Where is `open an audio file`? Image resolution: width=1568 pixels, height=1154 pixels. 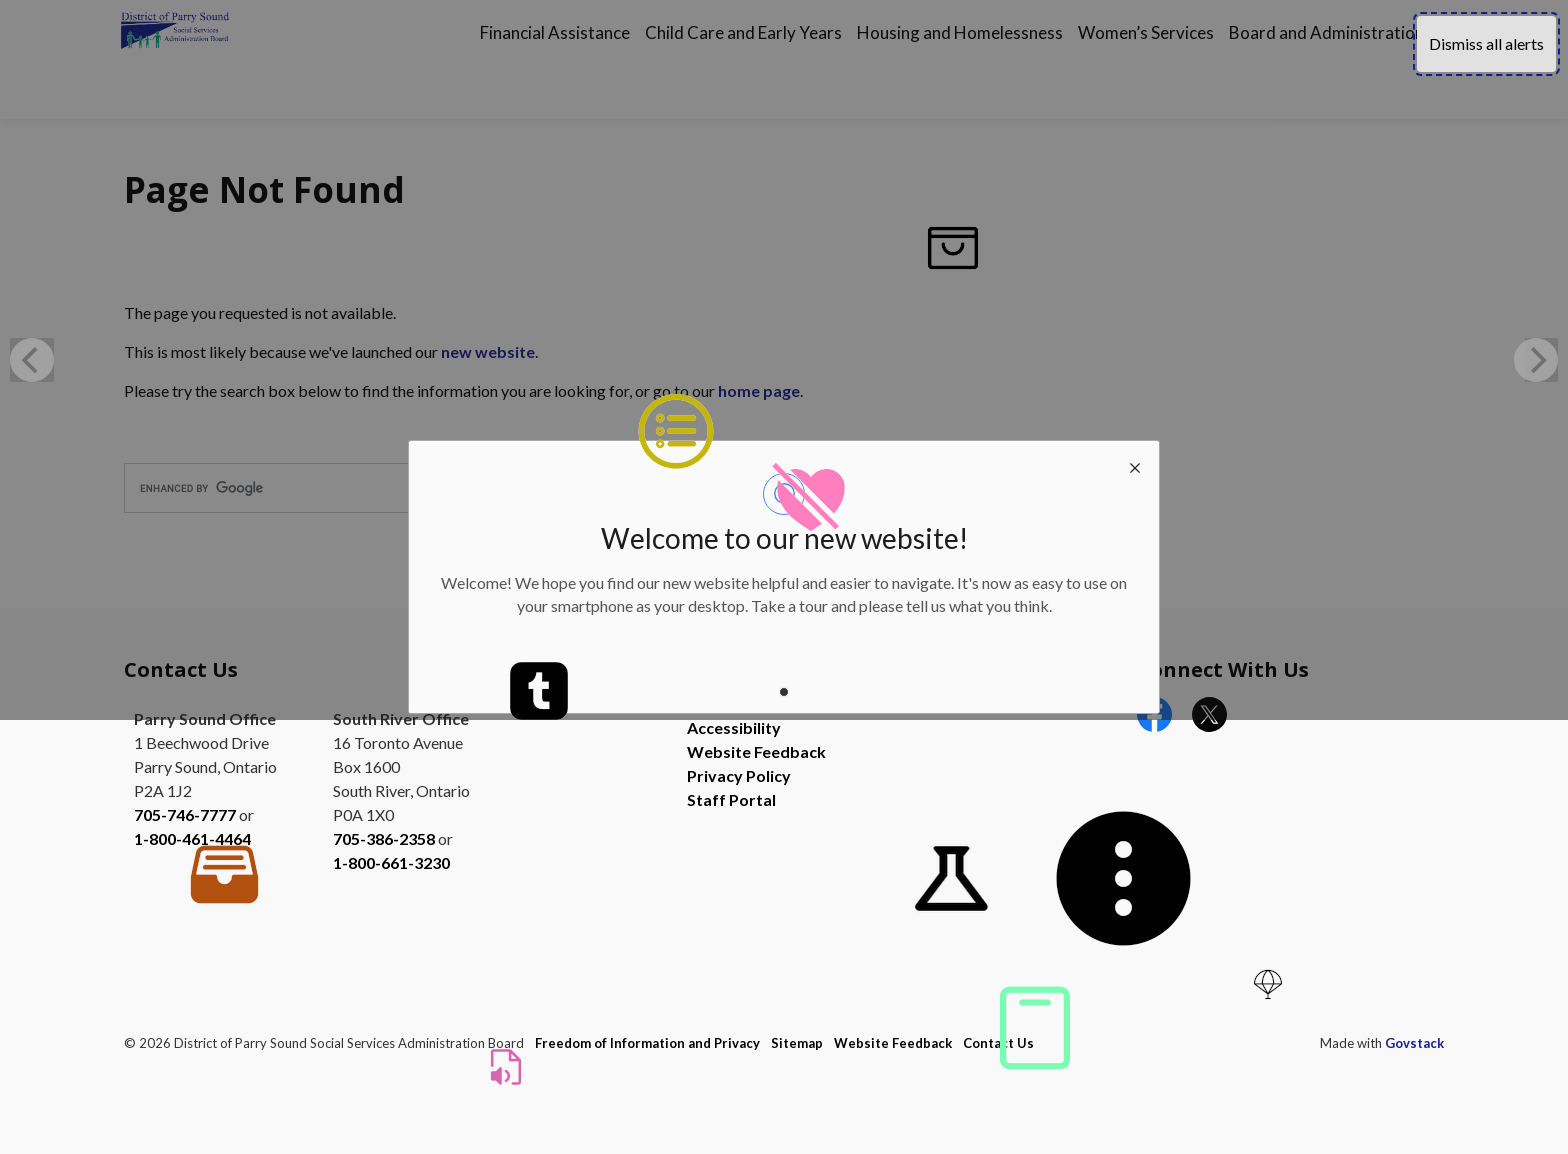 open an audio file is located at coordinates (506, 1067).